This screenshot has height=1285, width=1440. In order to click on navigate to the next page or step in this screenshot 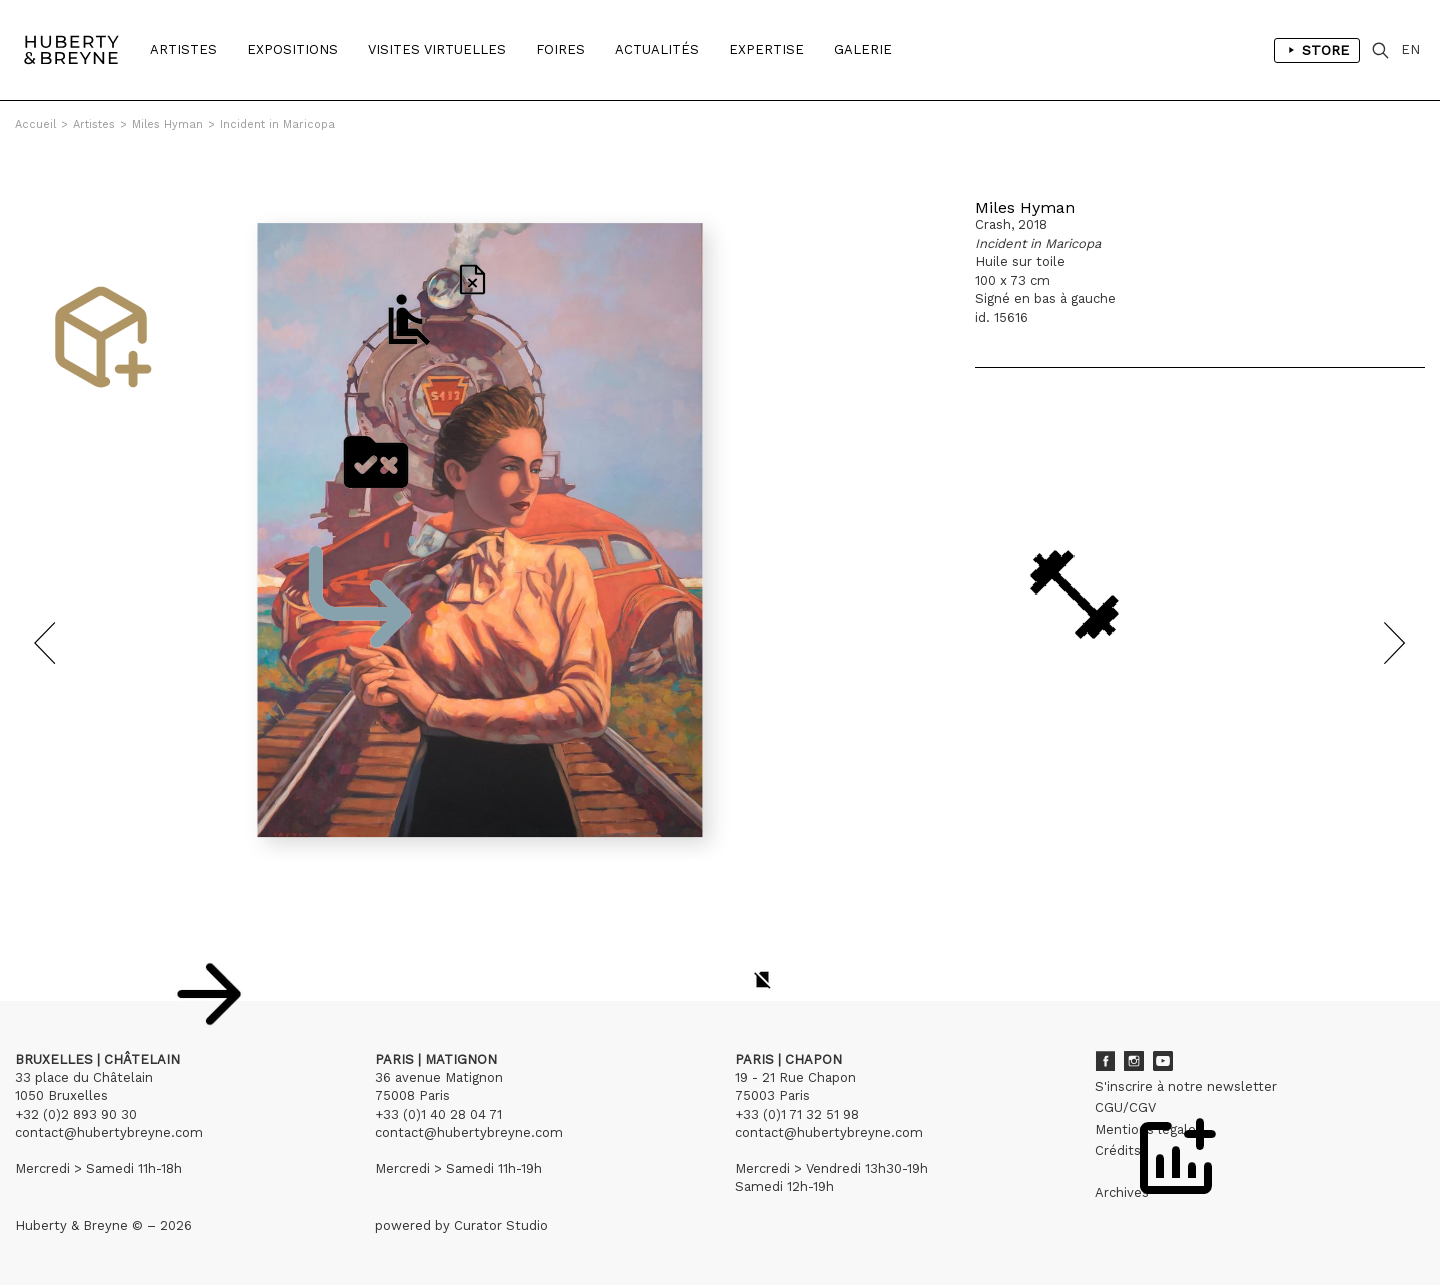, I will do `click(210, 994)`.